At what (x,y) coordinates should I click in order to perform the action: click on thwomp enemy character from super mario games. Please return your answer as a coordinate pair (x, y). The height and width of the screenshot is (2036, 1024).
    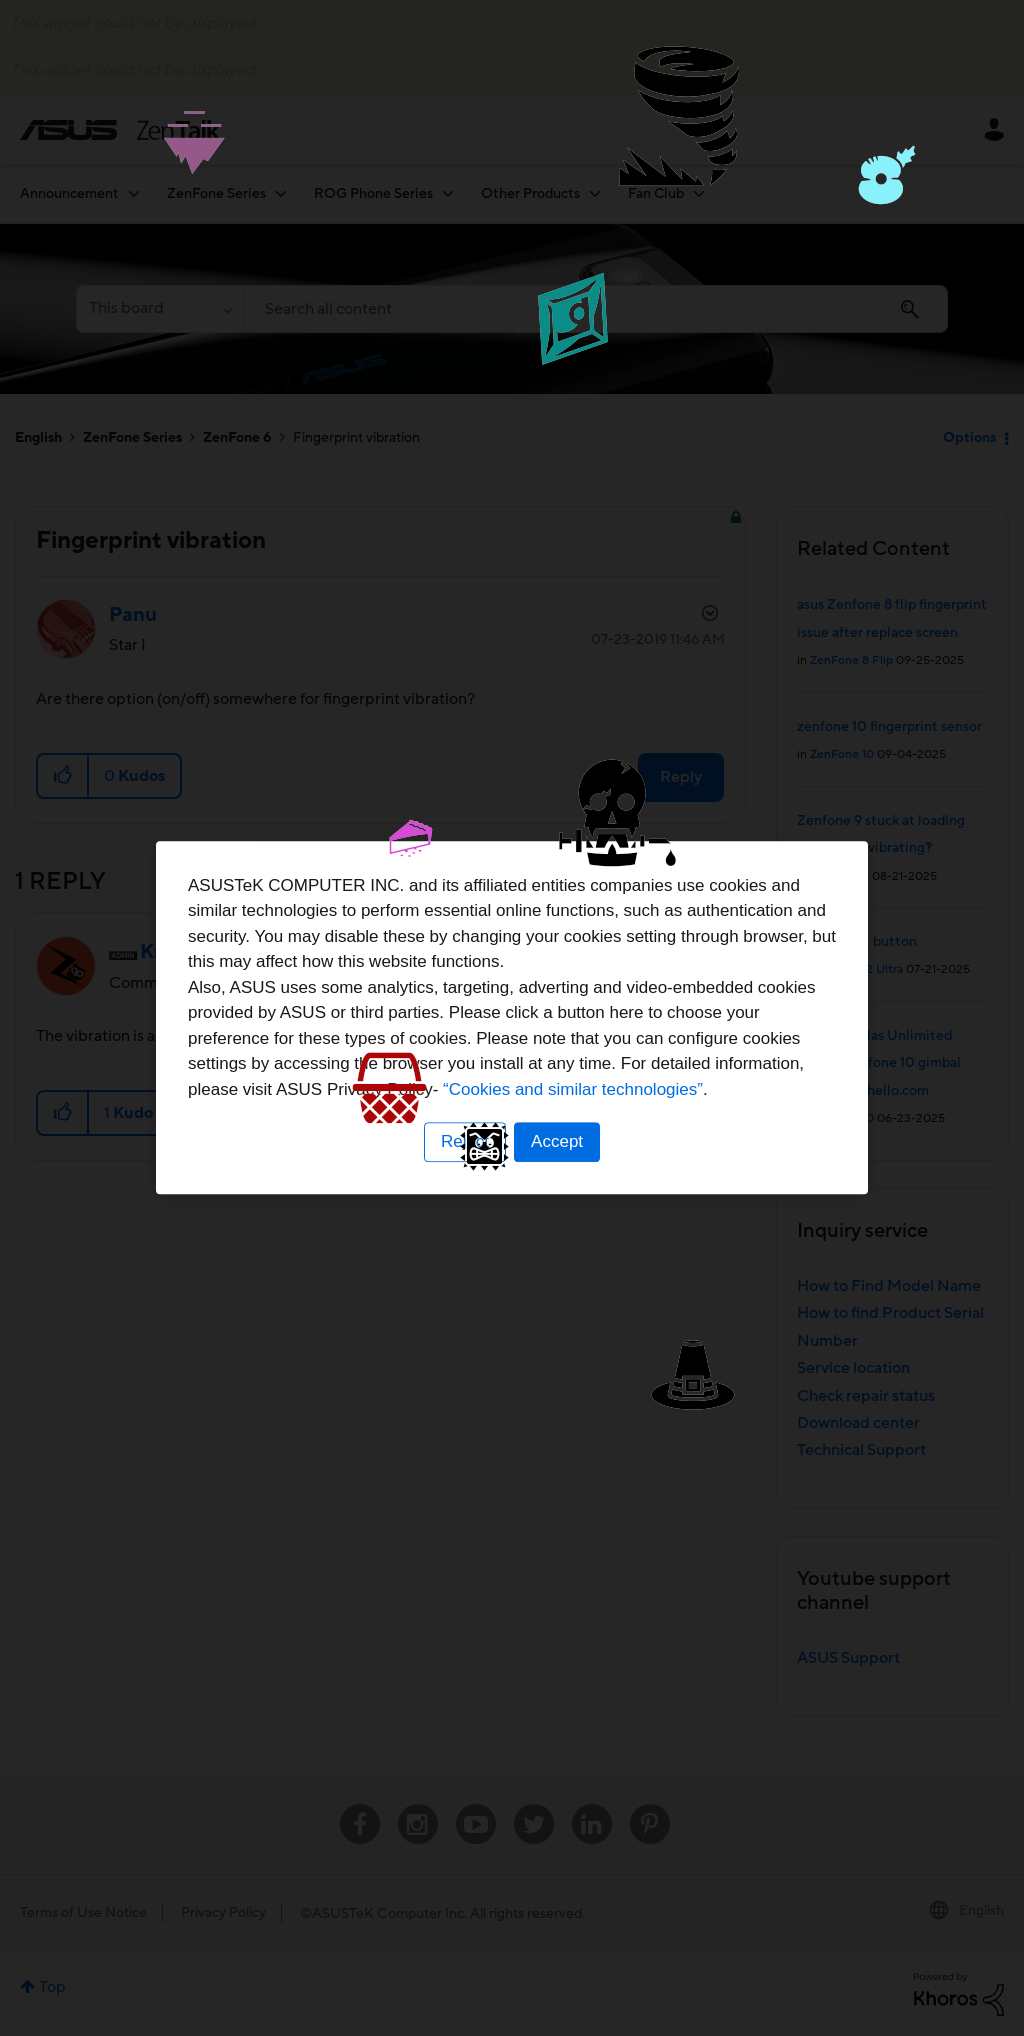
    Looking at the image, I should click on (484, 1146).